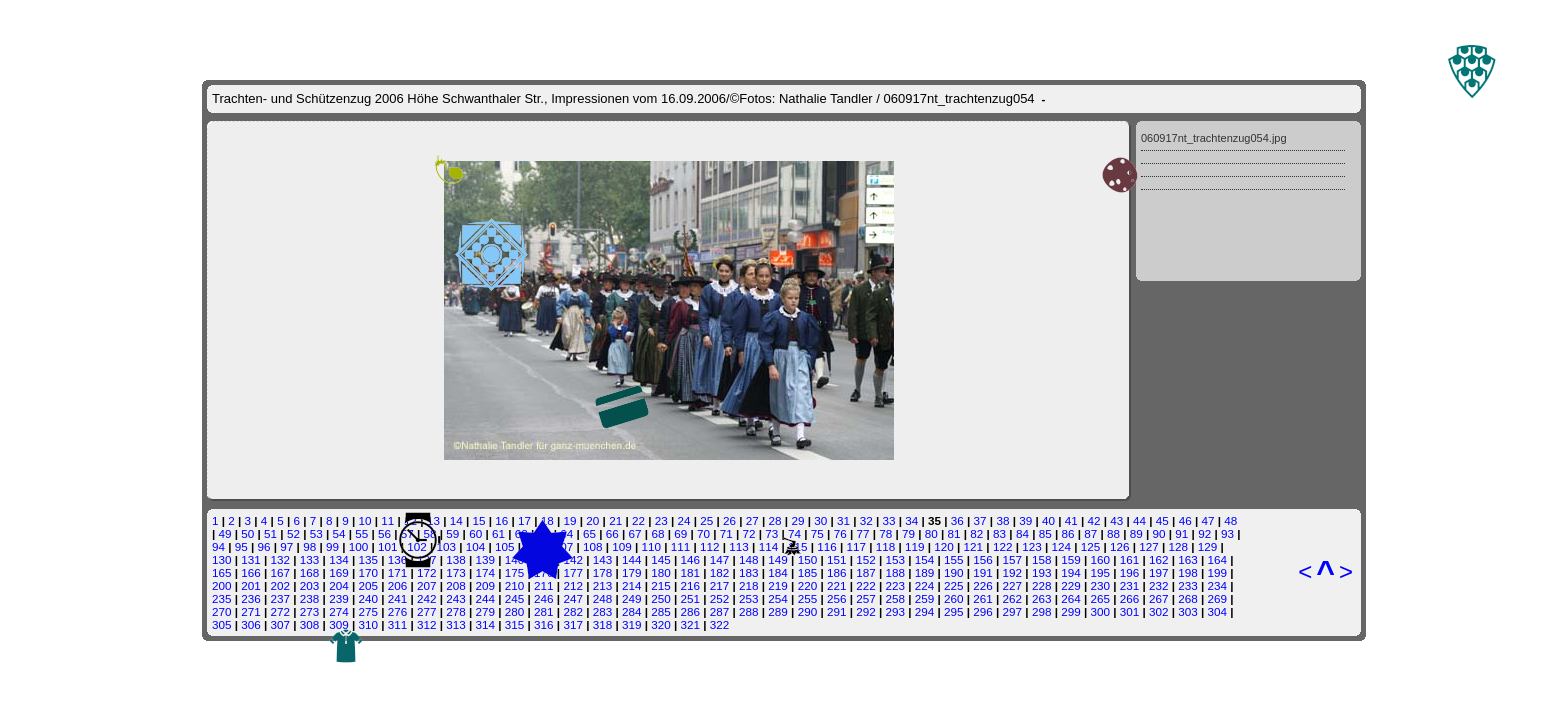 This screenshot has width=1568, height=720. I want to click on decorative geometric pattern or badge element, so click(491, 254).